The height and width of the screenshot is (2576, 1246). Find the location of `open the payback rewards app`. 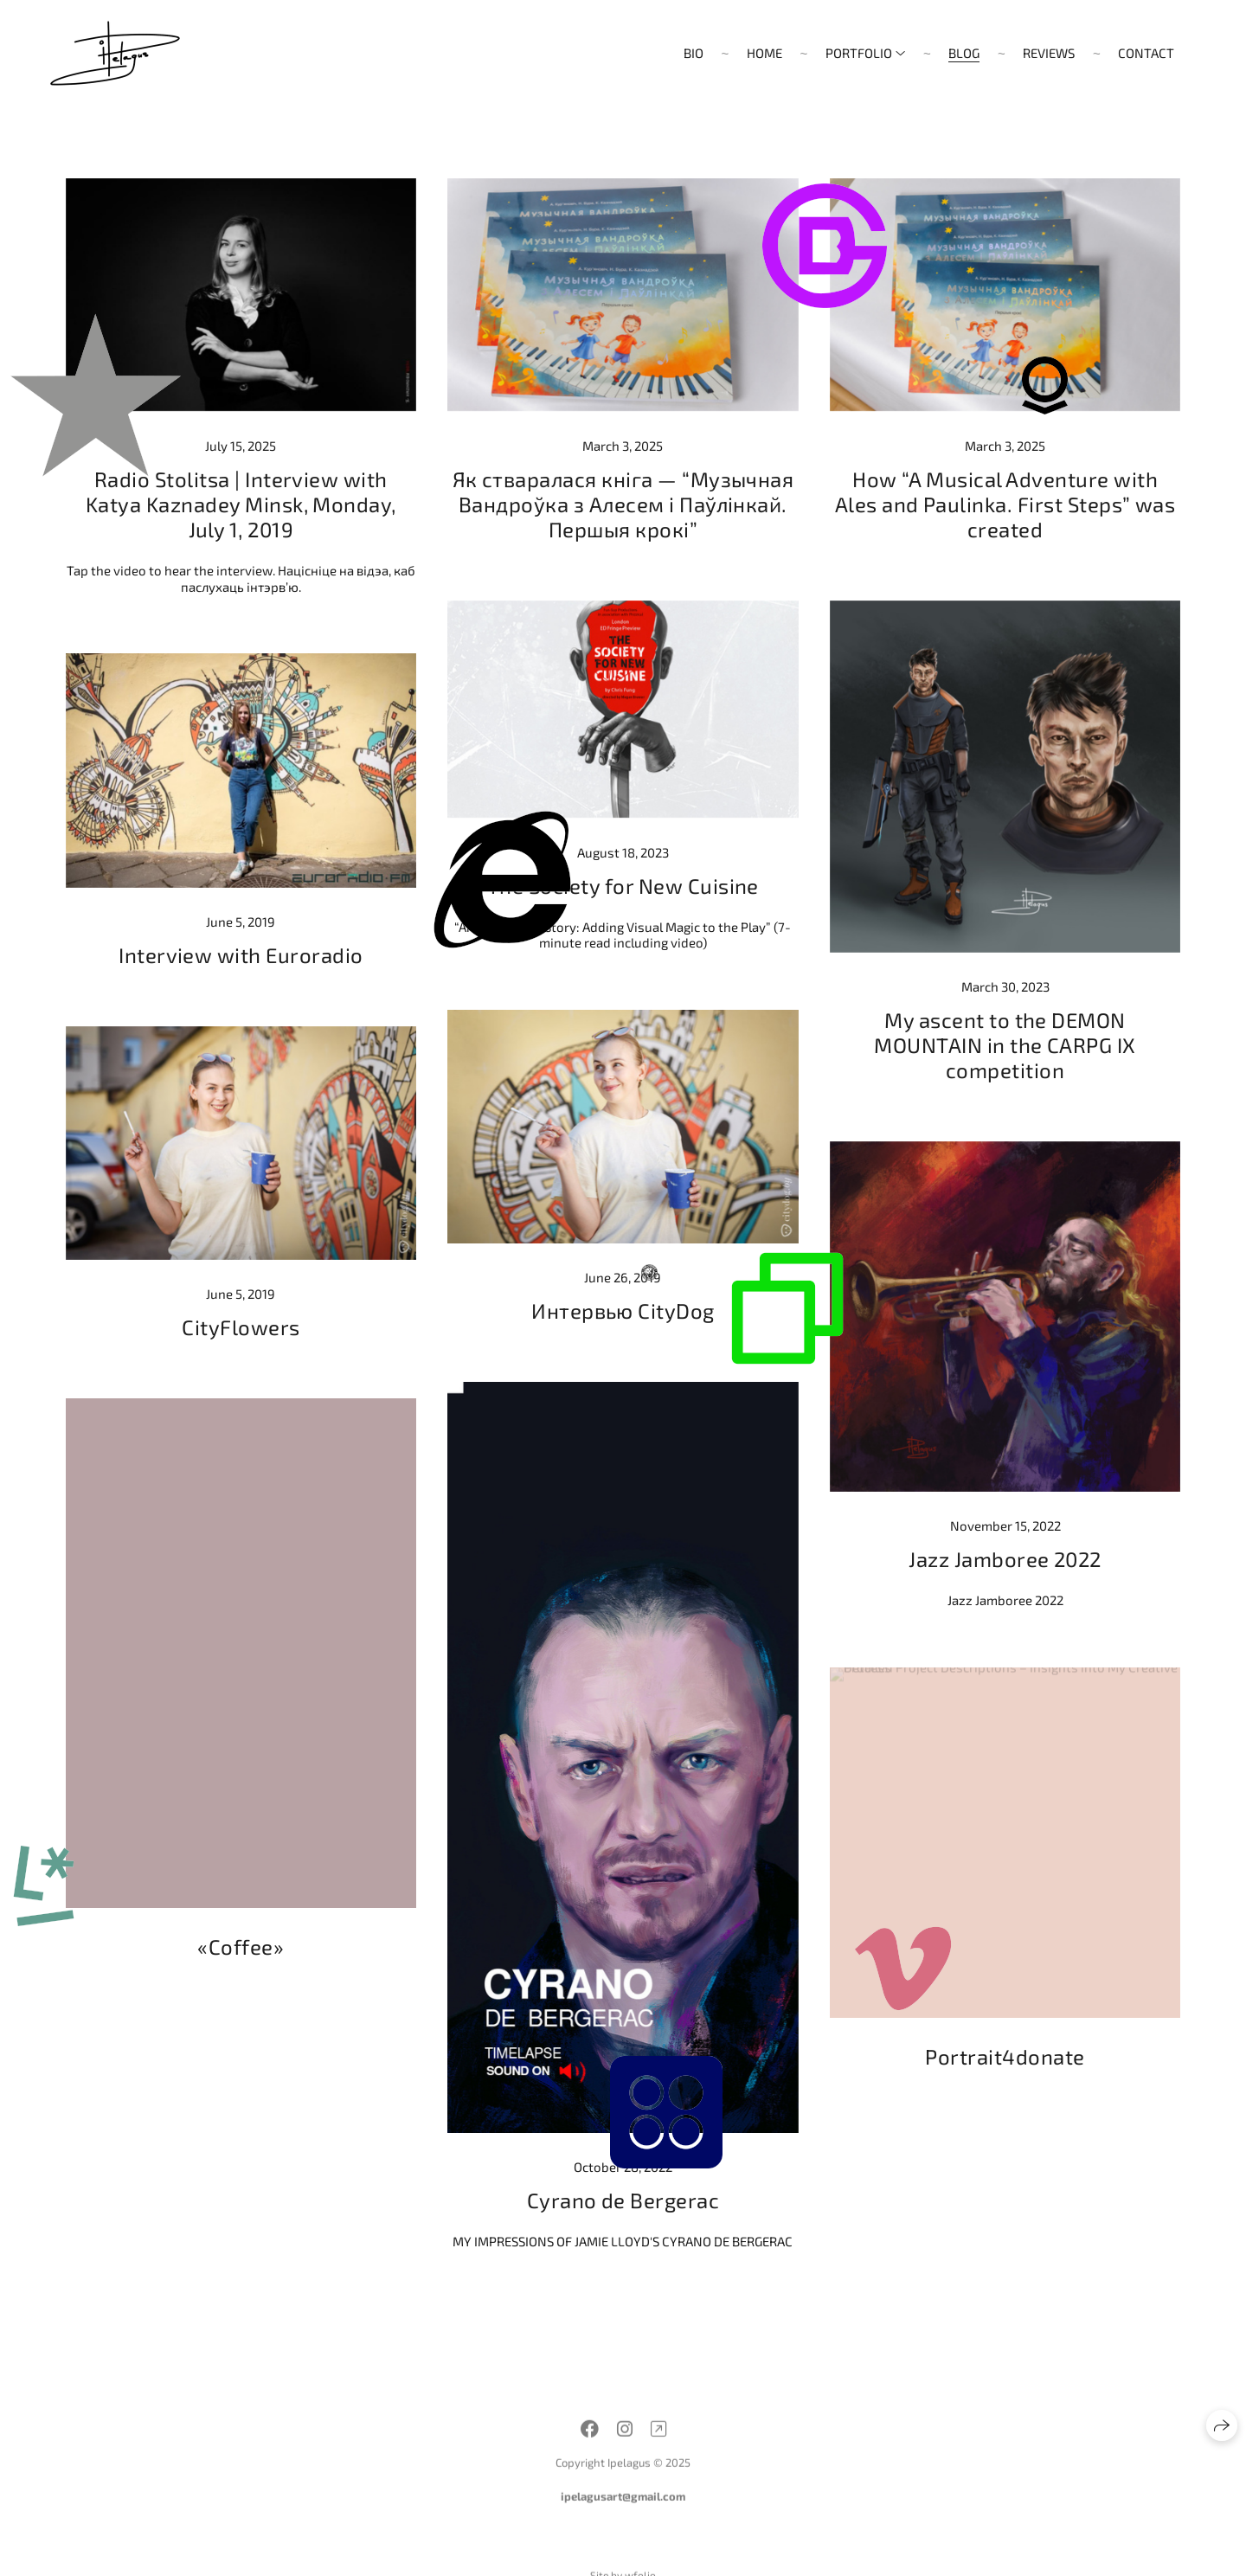

open the payback rewards app is located at coordinates (666, 2112).